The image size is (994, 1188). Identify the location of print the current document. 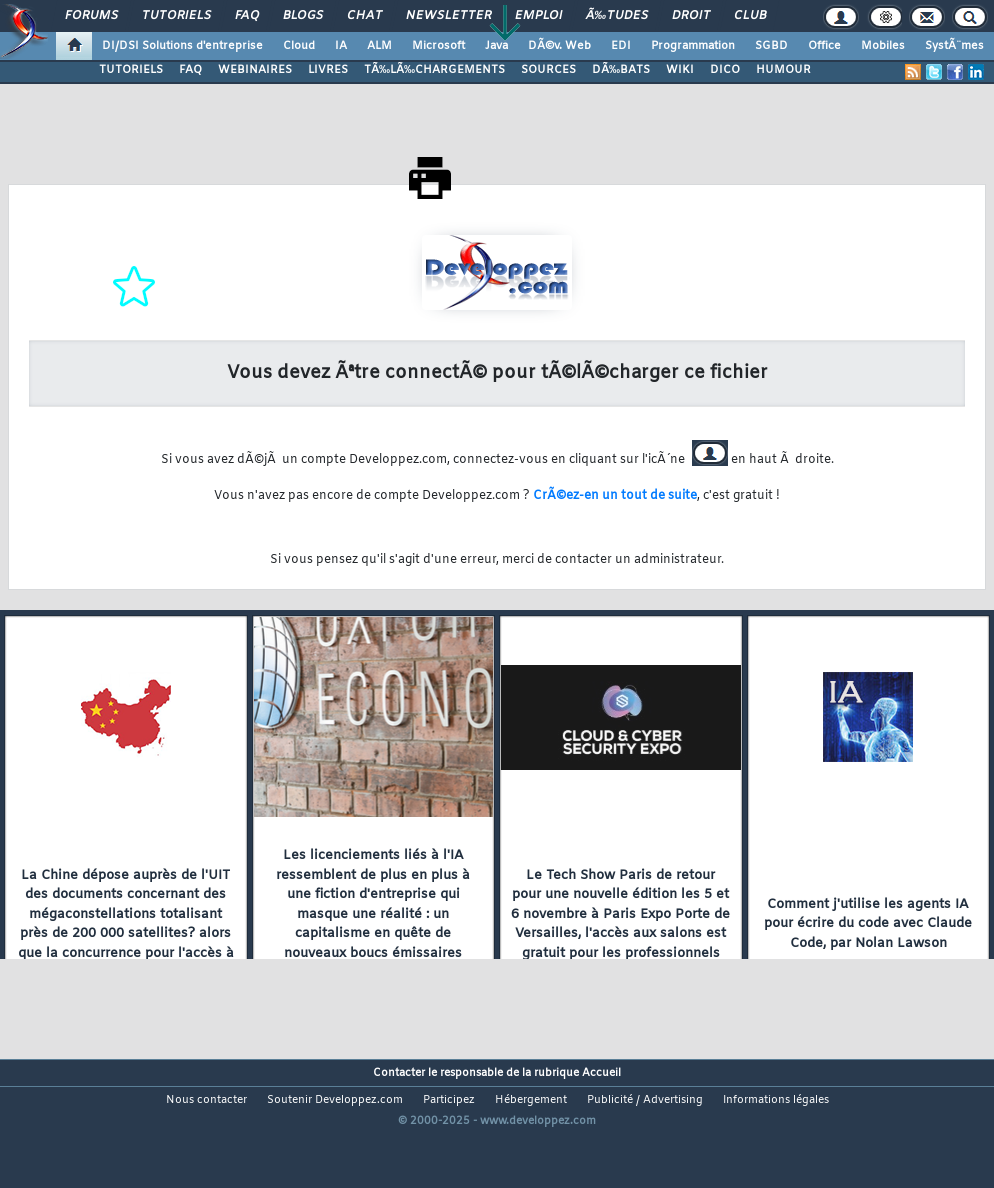
(430, 178).